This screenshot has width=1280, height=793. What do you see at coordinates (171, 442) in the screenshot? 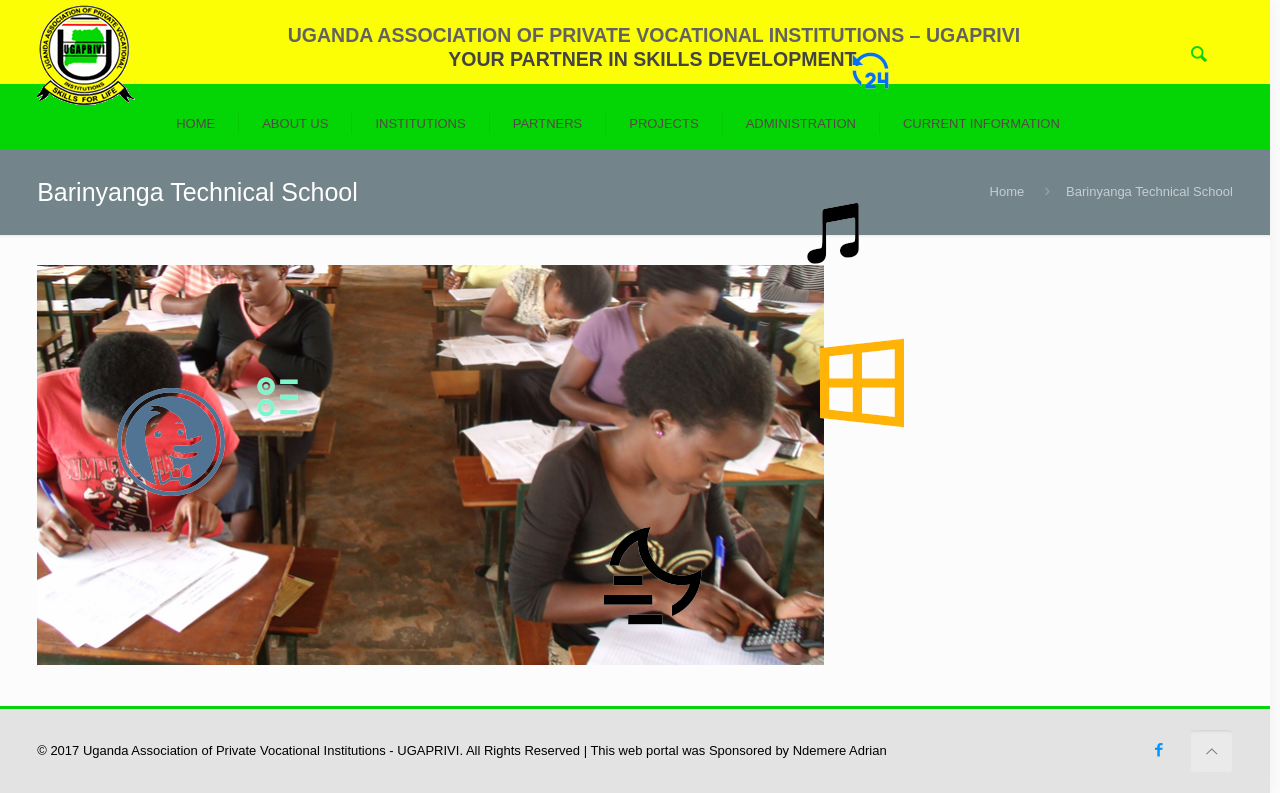
I see `open duckduckgo search engine` at bounding box center [171, 442].